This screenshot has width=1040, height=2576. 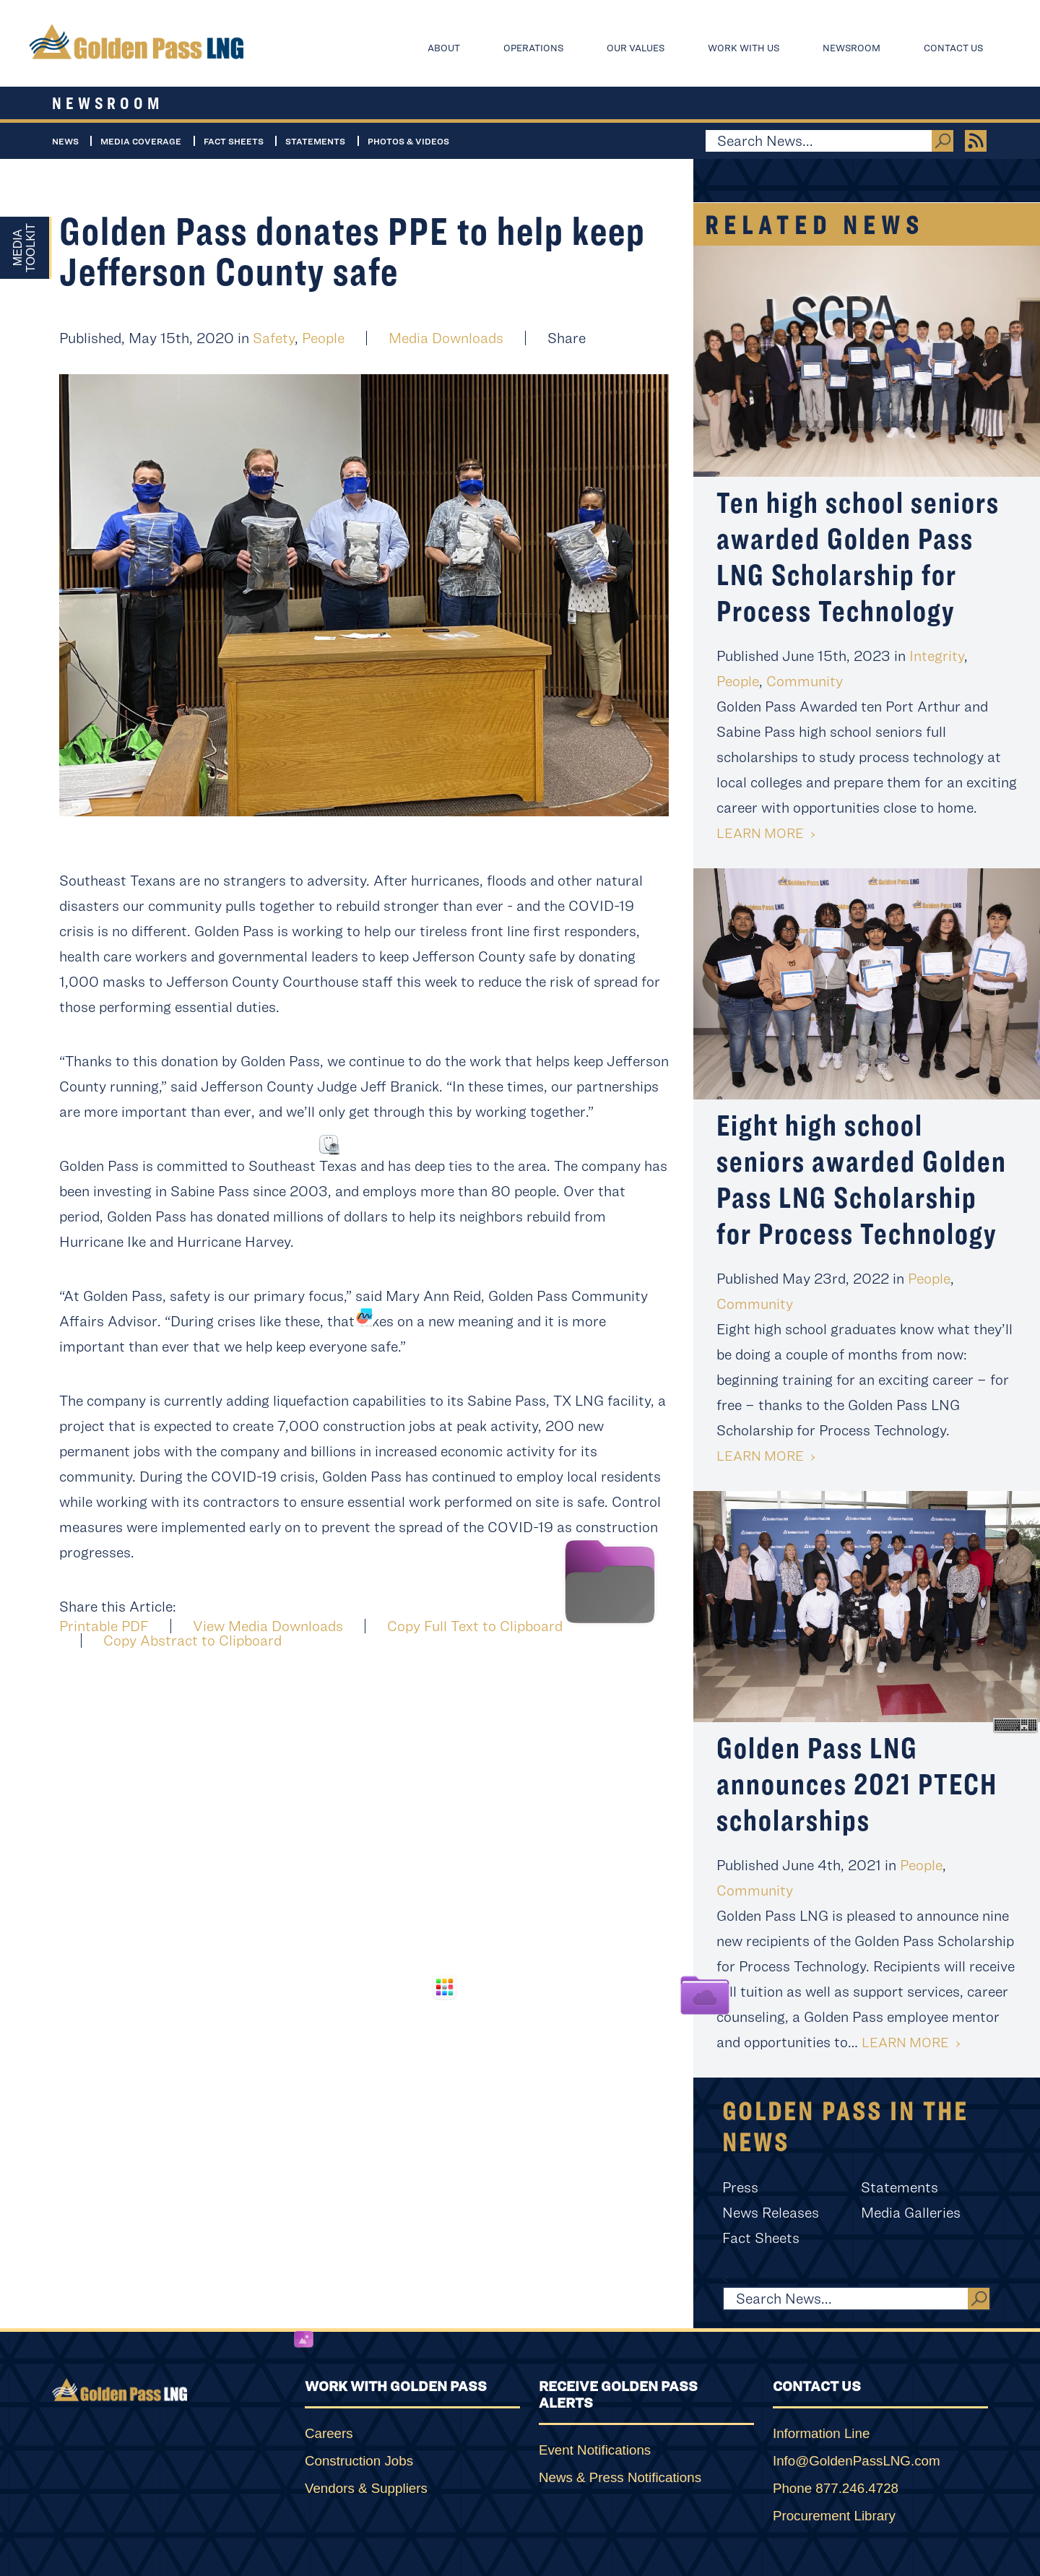 I want to click on open freeform app for collaborative brainstorming, so click(x=364, y=1315).